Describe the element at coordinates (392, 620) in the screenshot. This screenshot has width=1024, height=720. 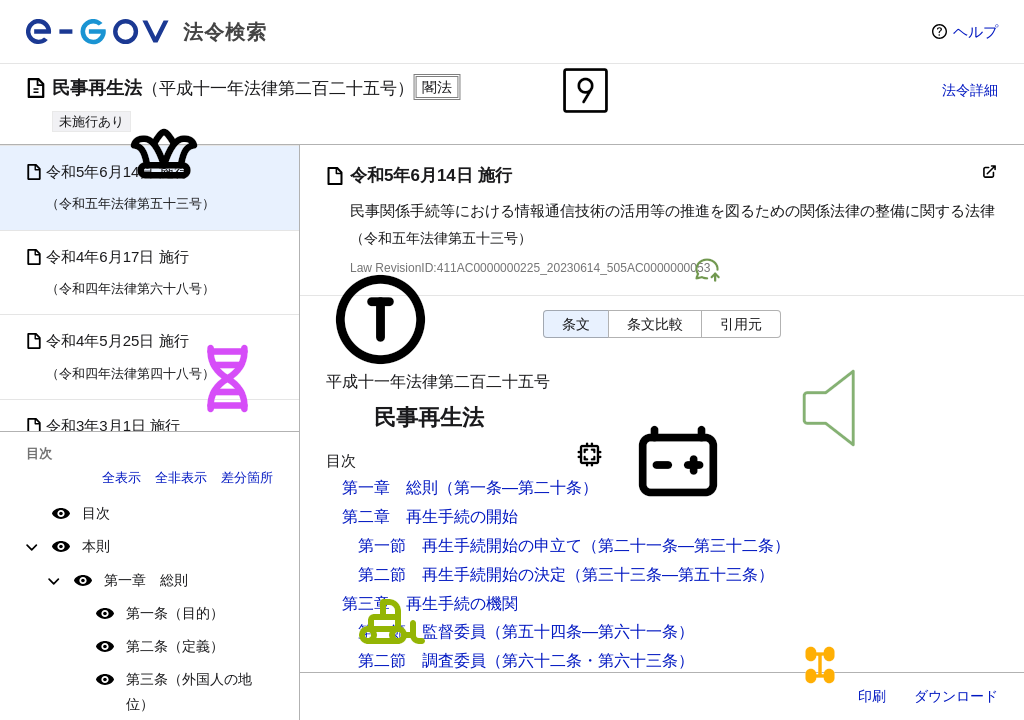
I see `construction or earthwork services` at that location.